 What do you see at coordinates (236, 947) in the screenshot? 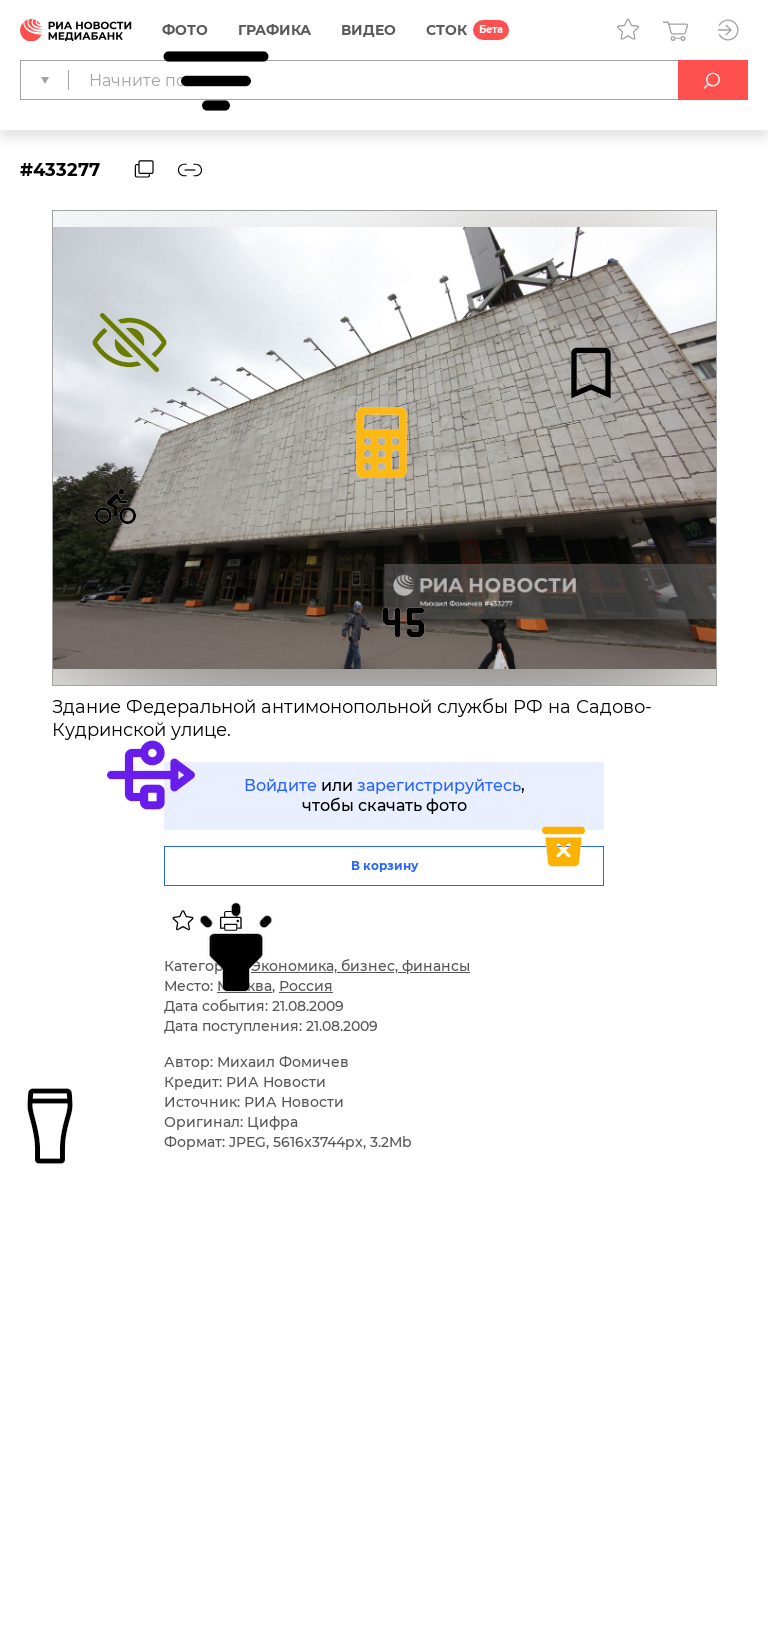
I see `highlight selected text` at bounding box center [236, 947].